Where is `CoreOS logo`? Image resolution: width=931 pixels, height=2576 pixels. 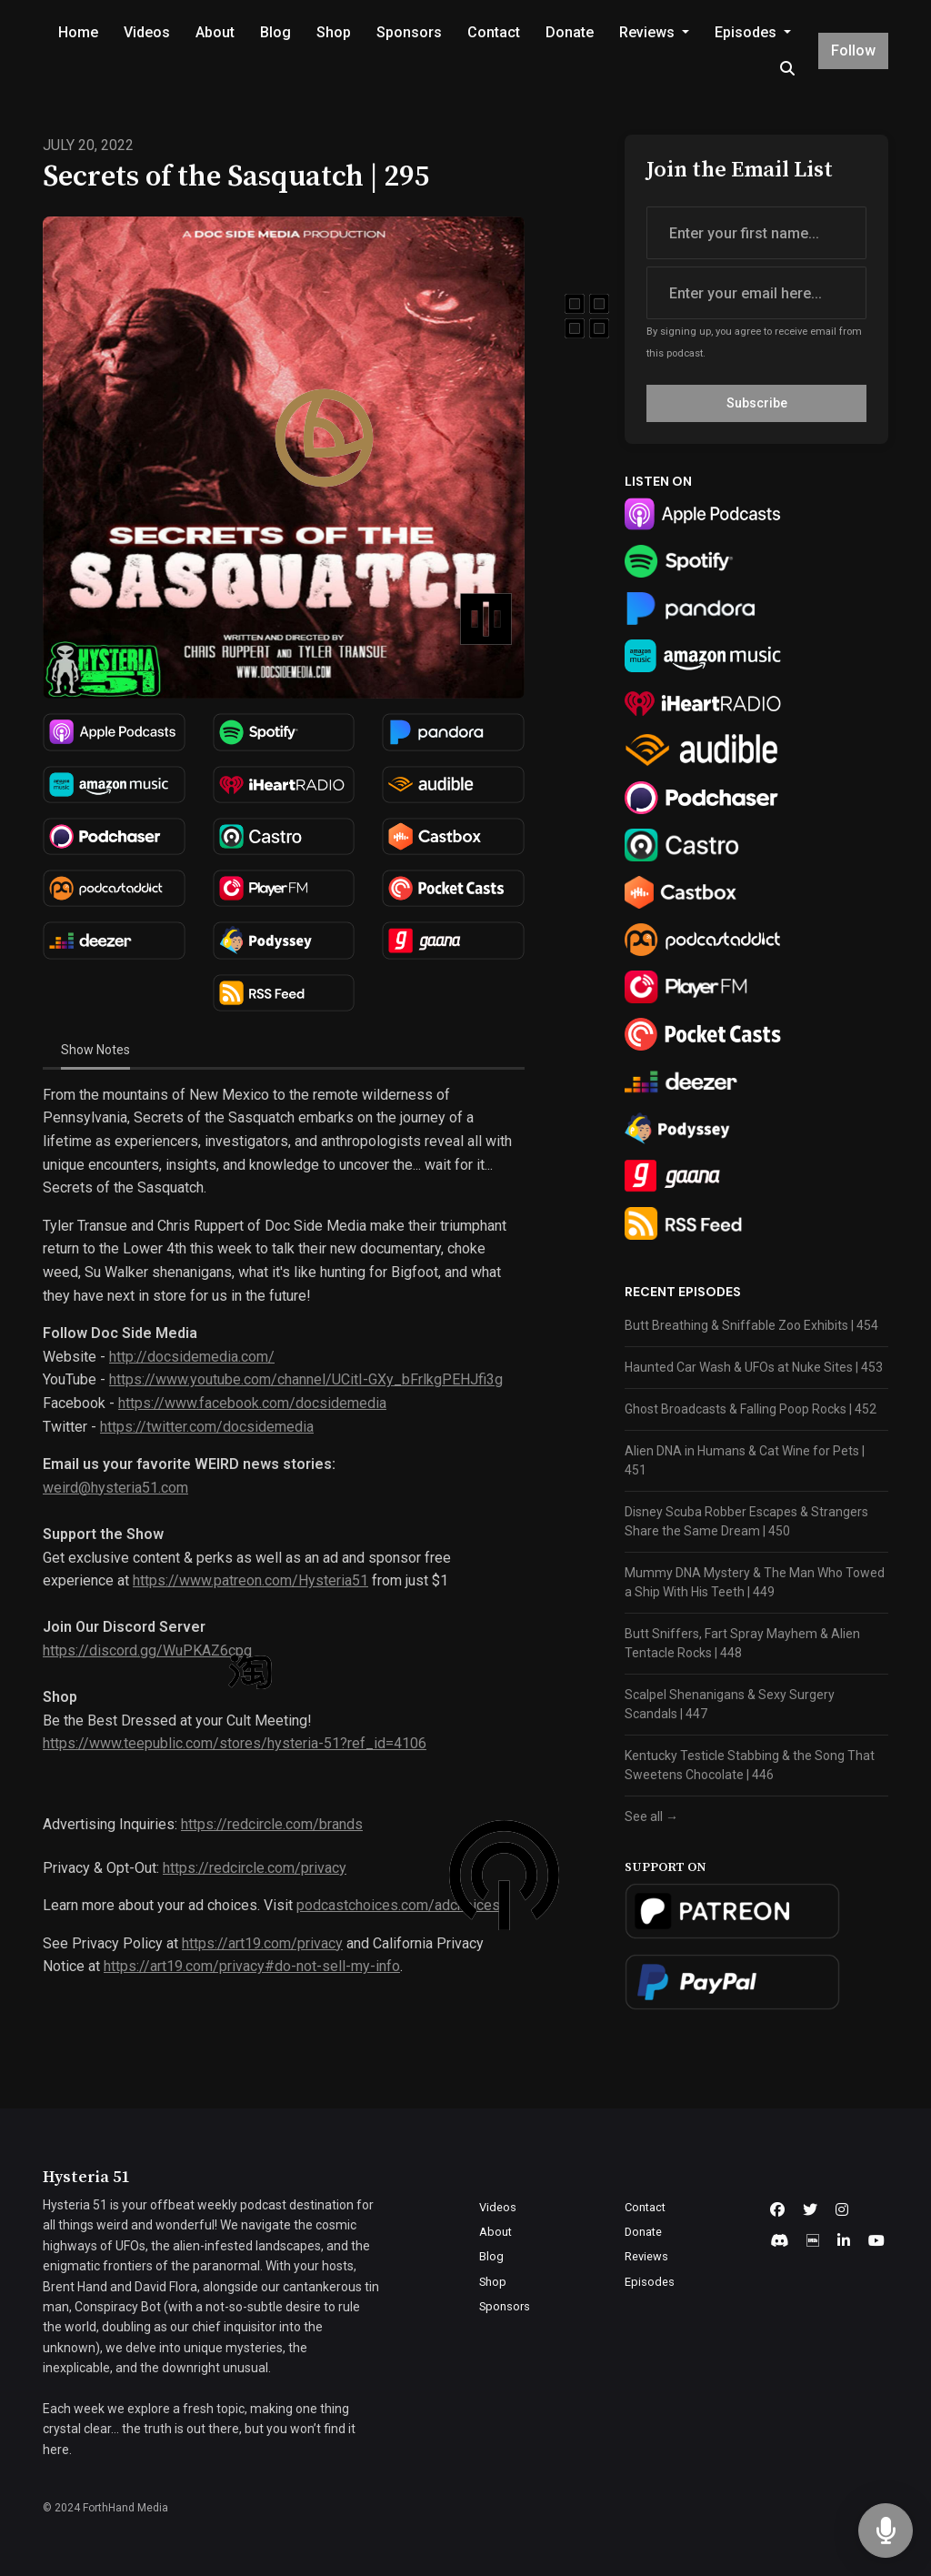 CoreOS logo is located at coordinates (324, 438).